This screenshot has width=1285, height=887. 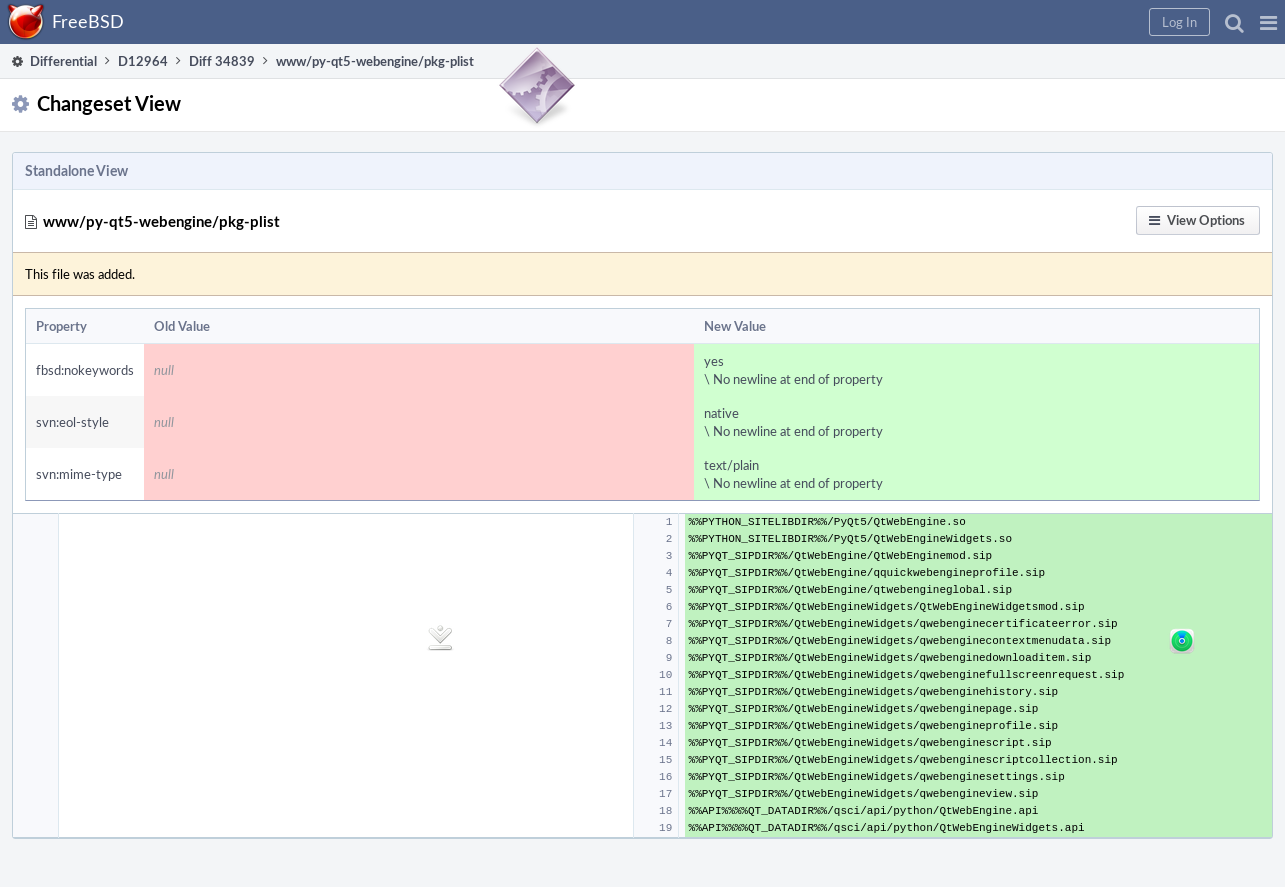 What do you see at coordinates (1182, 641) in the screenshot?
I see `open Find My app to locate devices or people` at bounding box center [1182, 641].